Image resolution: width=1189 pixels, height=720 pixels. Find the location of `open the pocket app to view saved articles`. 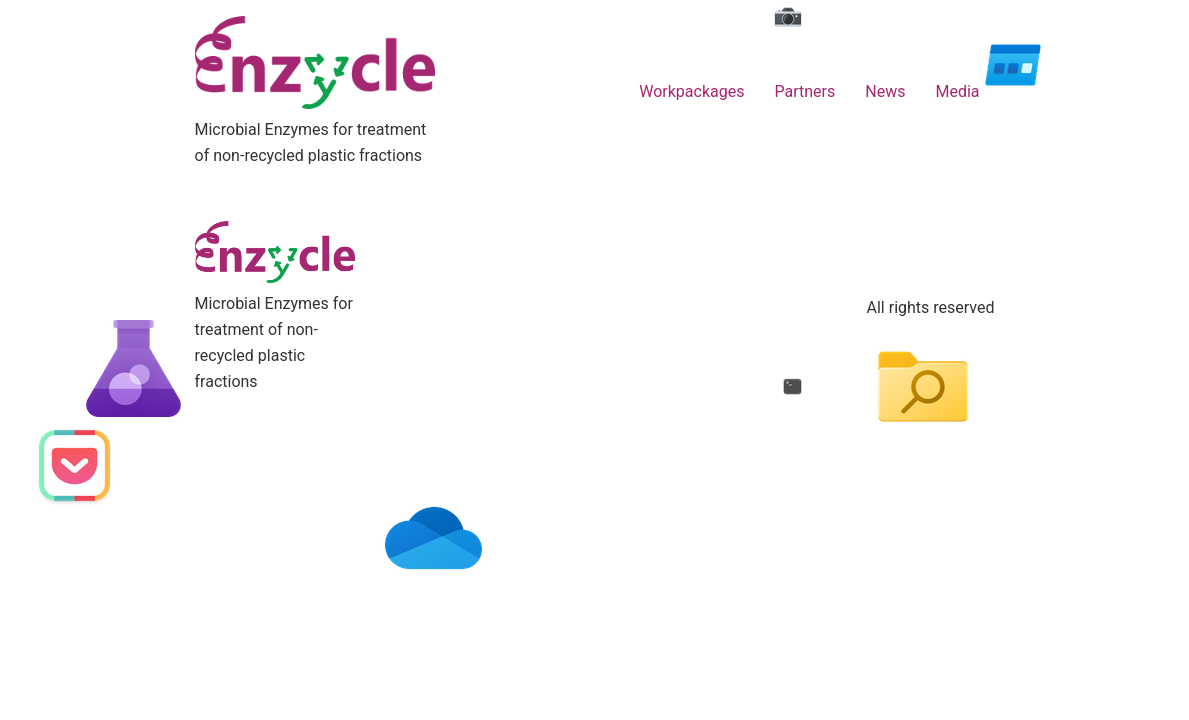

open the pocket app to view saved articles is located at coordinates (74, 465).